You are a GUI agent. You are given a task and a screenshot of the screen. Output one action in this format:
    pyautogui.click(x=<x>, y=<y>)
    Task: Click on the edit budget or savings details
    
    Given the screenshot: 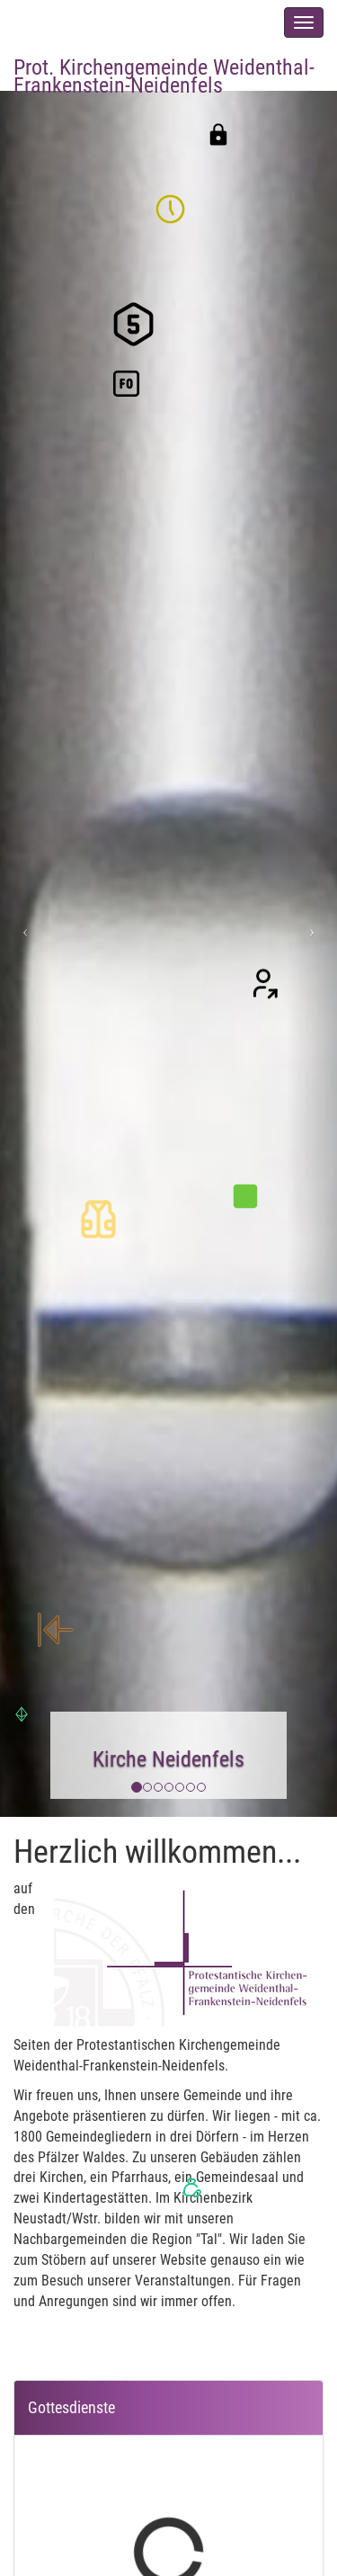 What is the action you would take?
    pyautogui.click(x=191, y=2187)
    